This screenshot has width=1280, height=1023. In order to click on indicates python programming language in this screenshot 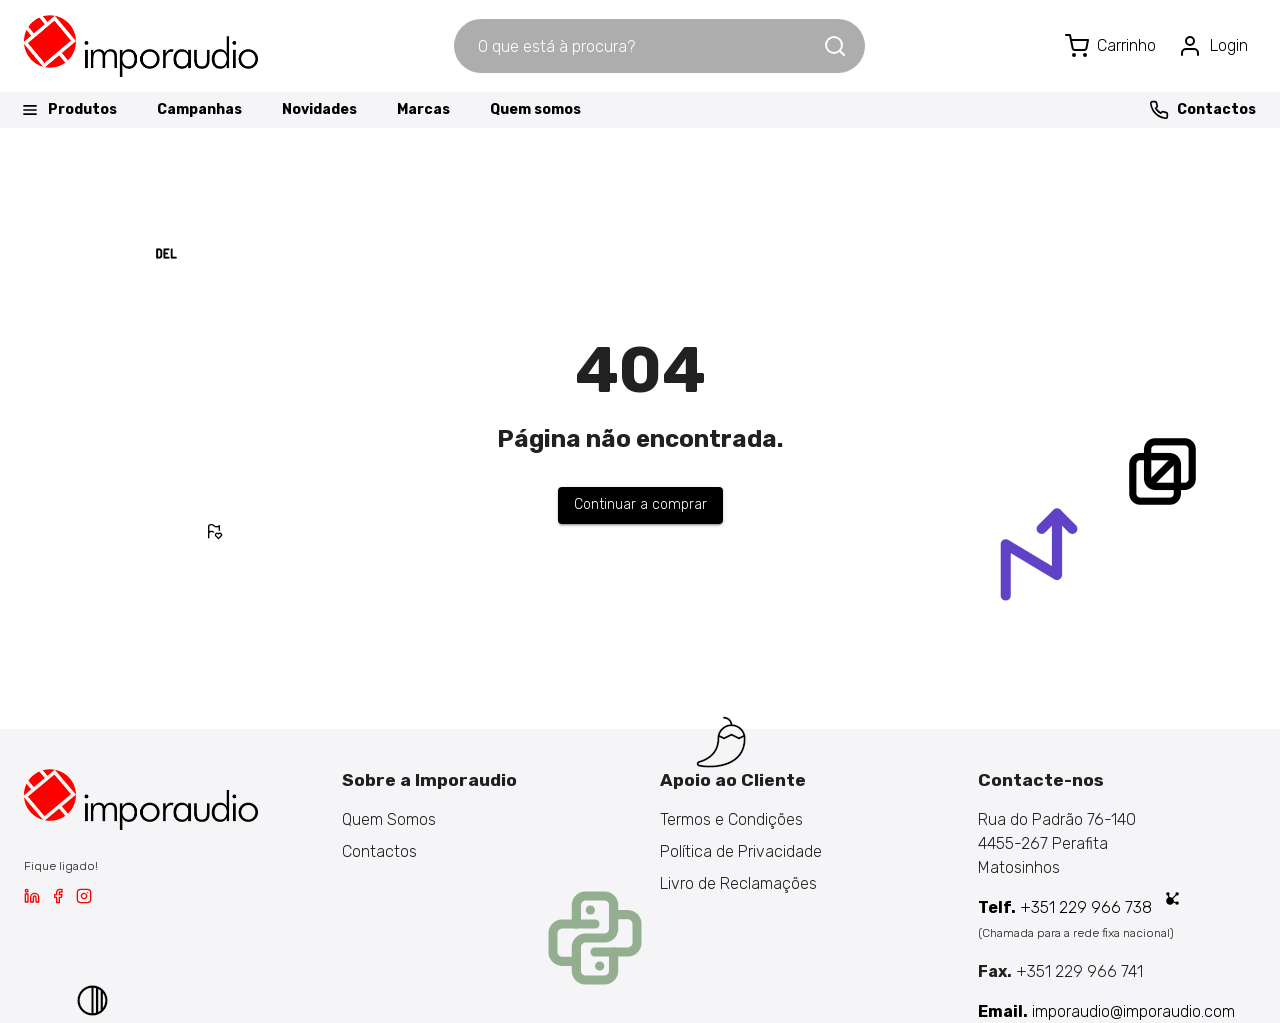, I will do `click(595, 938)`.